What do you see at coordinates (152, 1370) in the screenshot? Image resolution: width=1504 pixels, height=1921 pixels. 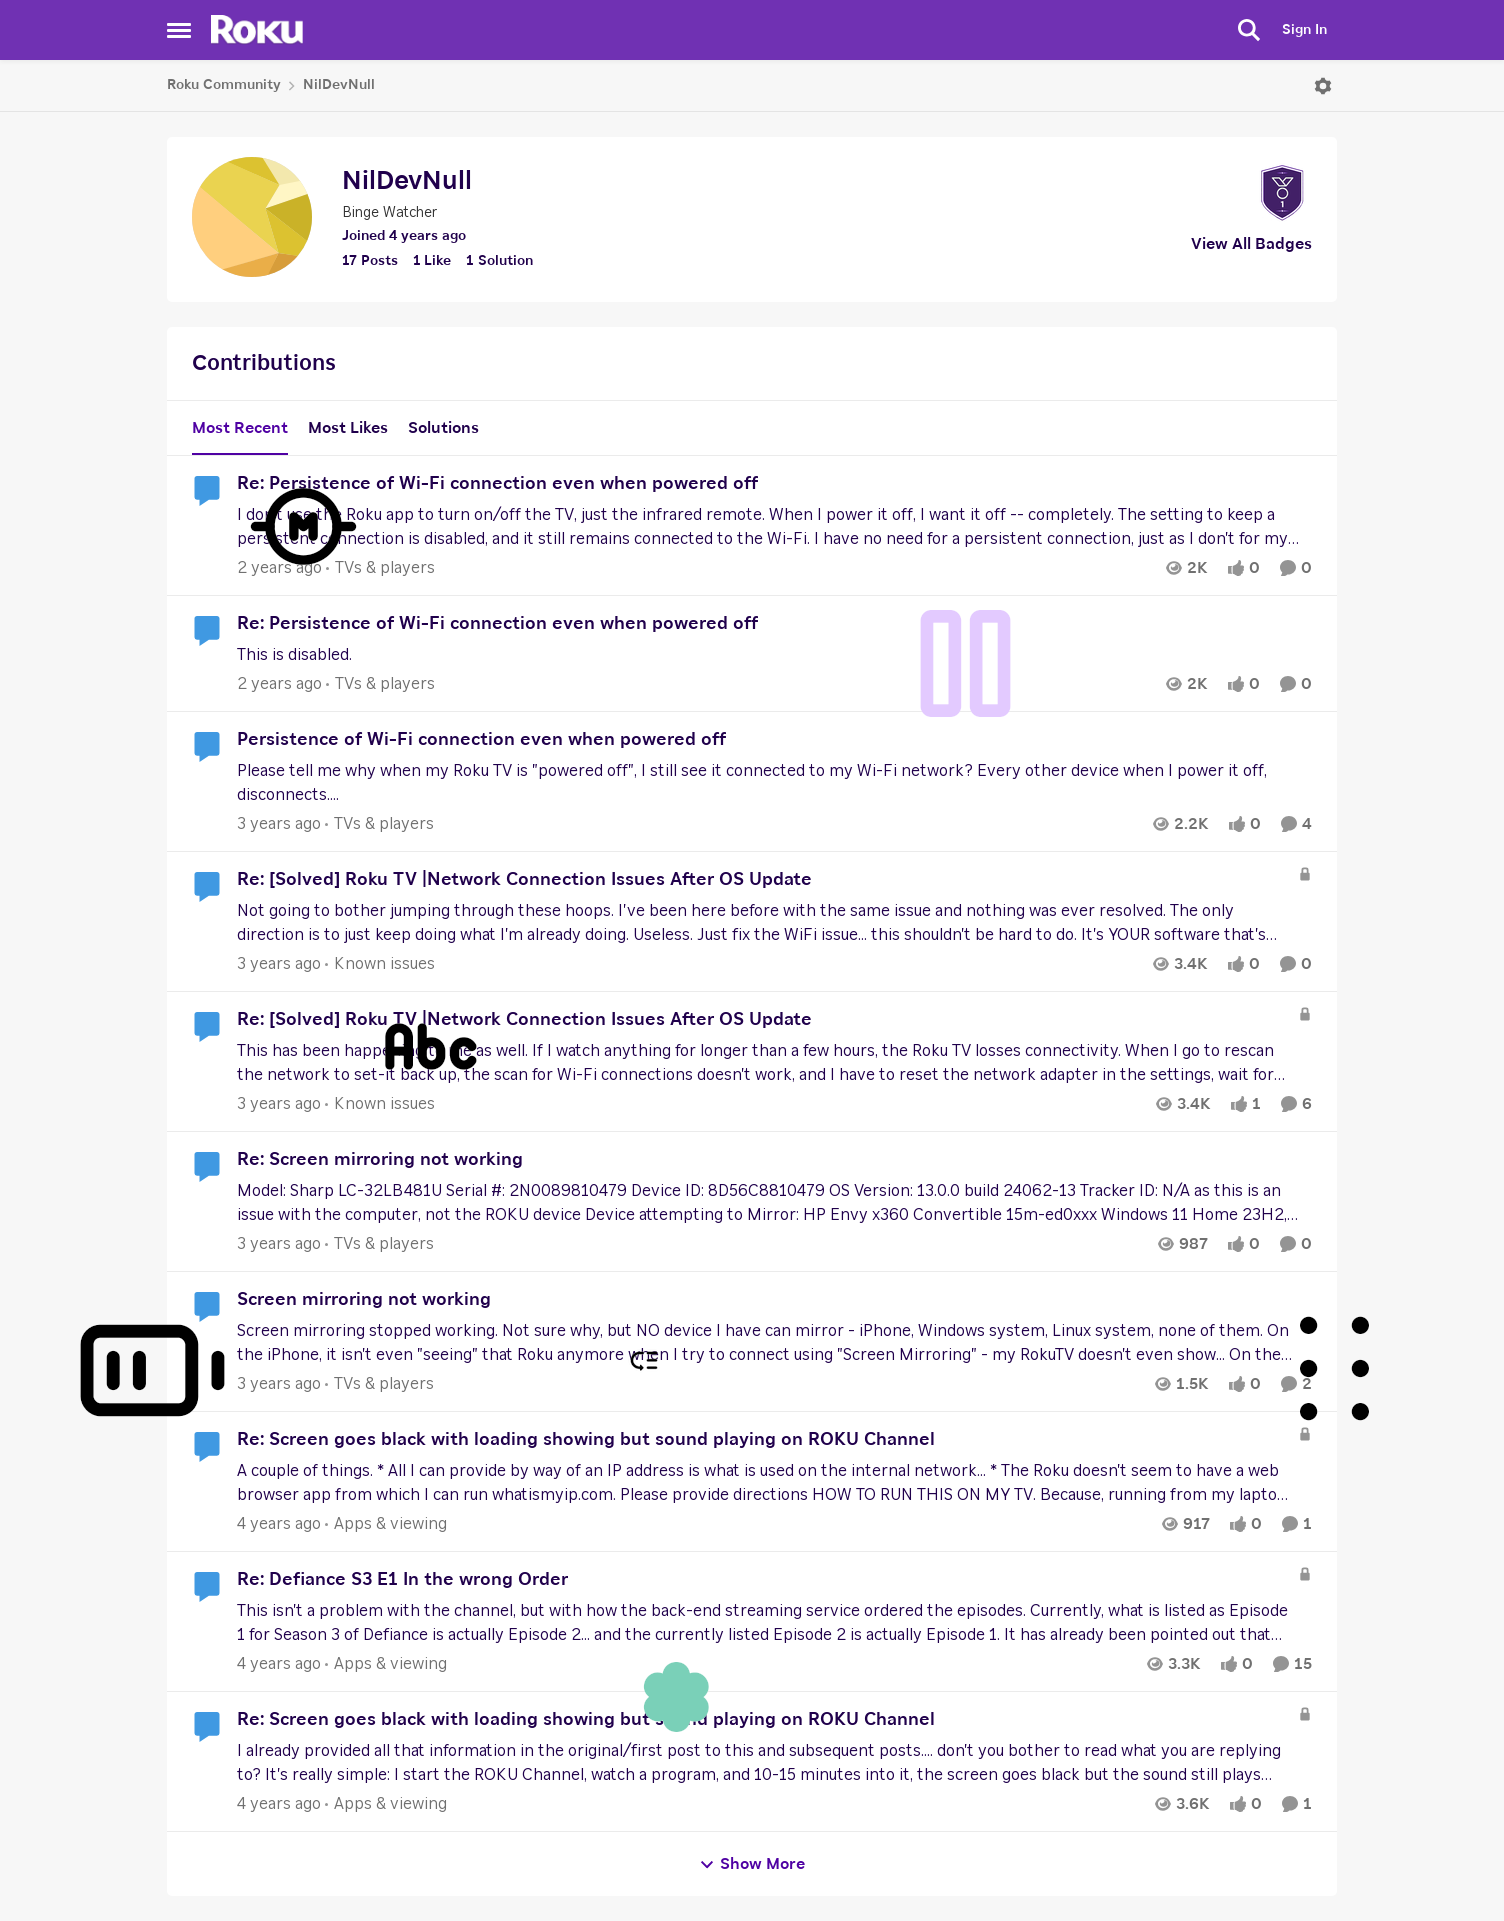 I see `indicates medium battery level` at bounding box center [152, 1370].